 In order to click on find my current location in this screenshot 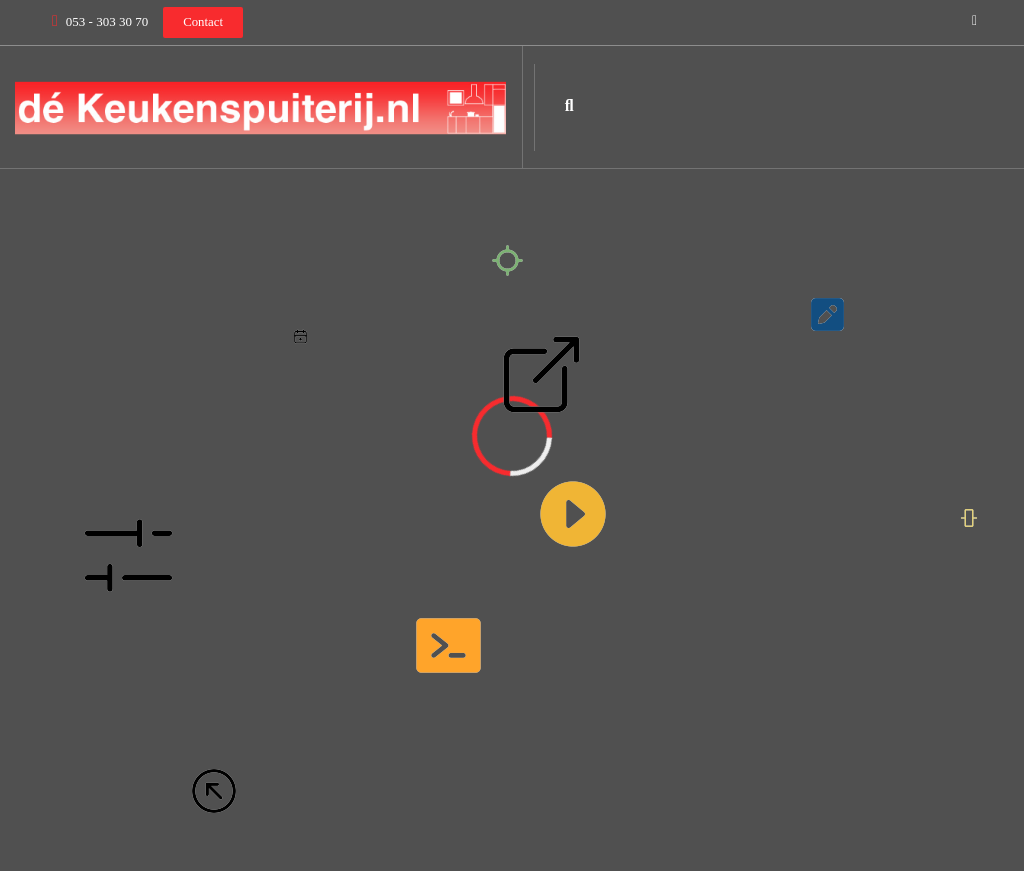, I will do `click(507, 260)`.